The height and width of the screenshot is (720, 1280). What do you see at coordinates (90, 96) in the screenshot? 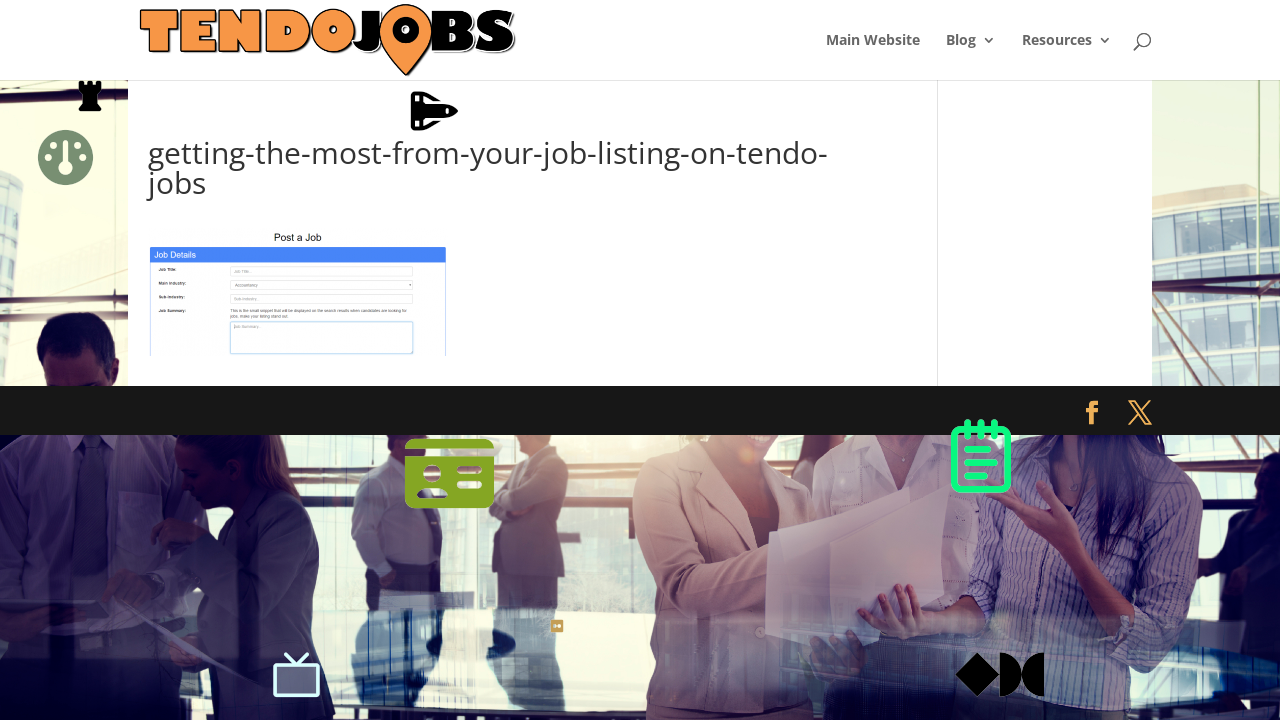
I see `access chess game or strategy features` at bounding box center [90, 96].